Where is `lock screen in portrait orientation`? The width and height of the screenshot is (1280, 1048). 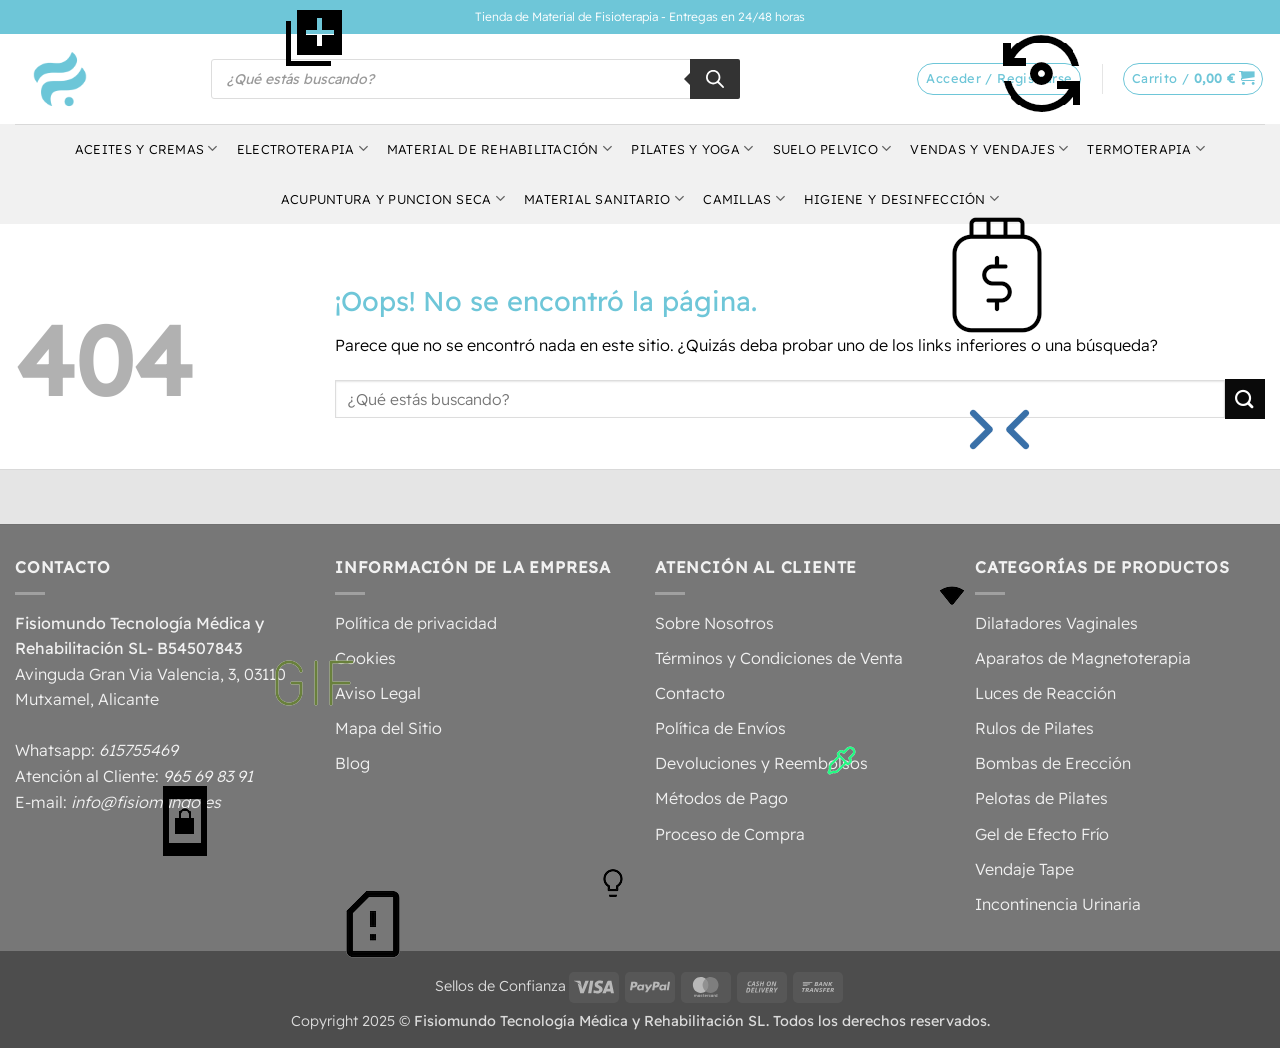 lock screen in portrait orientation is located at coordinates (185, 821).